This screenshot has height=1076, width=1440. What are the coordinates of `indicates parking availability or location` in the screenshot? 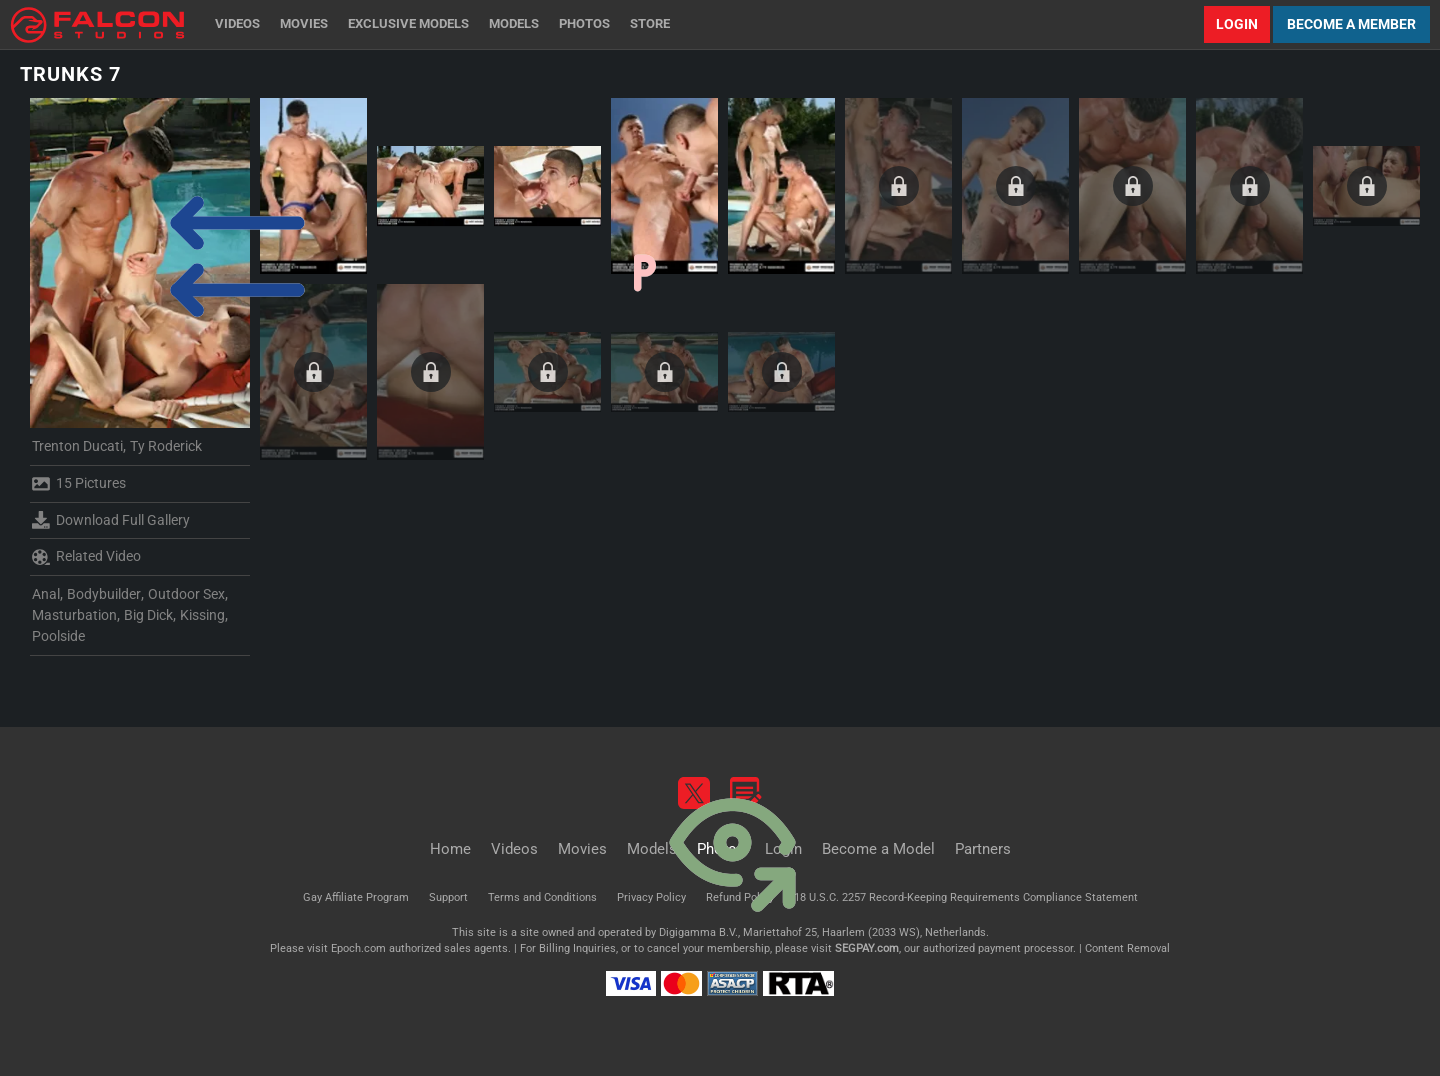 It's located at (645, 273).